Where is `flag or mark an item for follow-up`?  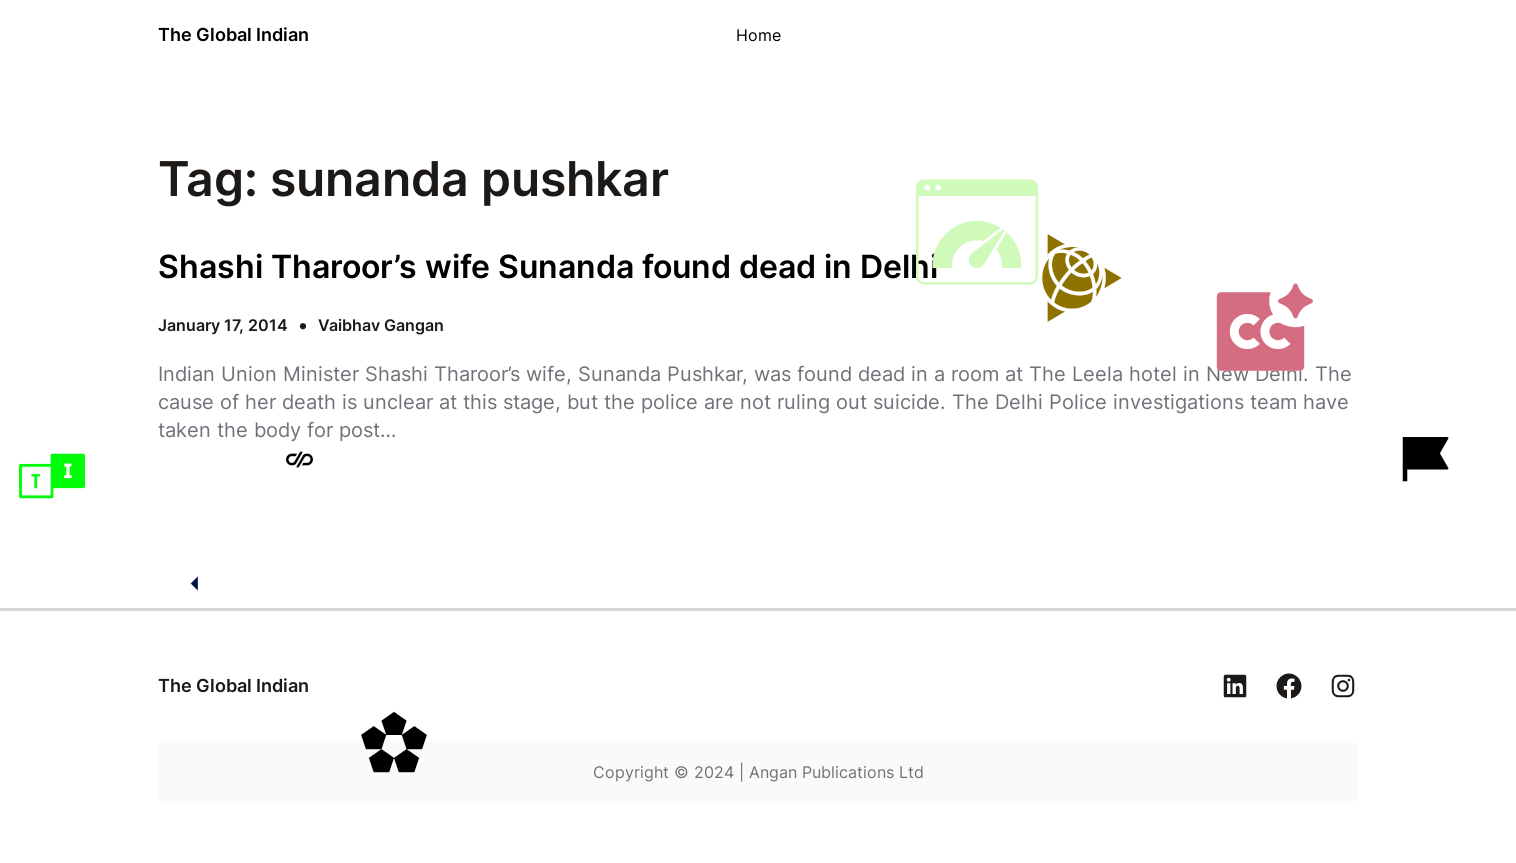
flag or mark an item for follow-up is located at coordinates (1426, 458).